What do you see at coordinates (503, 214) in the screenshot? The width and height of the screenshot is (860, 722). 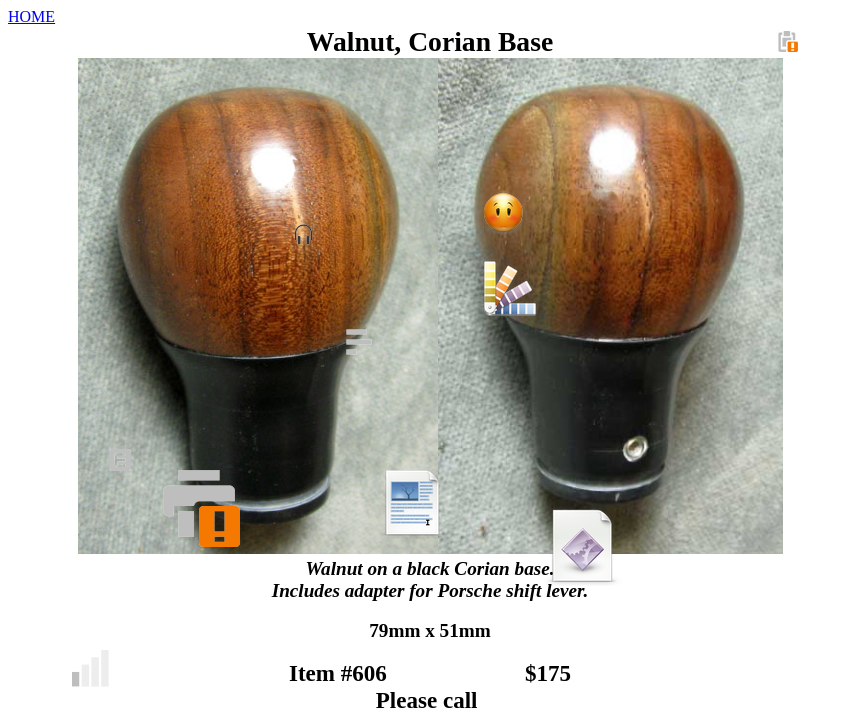 I see `indicates embarrassment or awkwardness in a message` at bounding box center [503, 214].